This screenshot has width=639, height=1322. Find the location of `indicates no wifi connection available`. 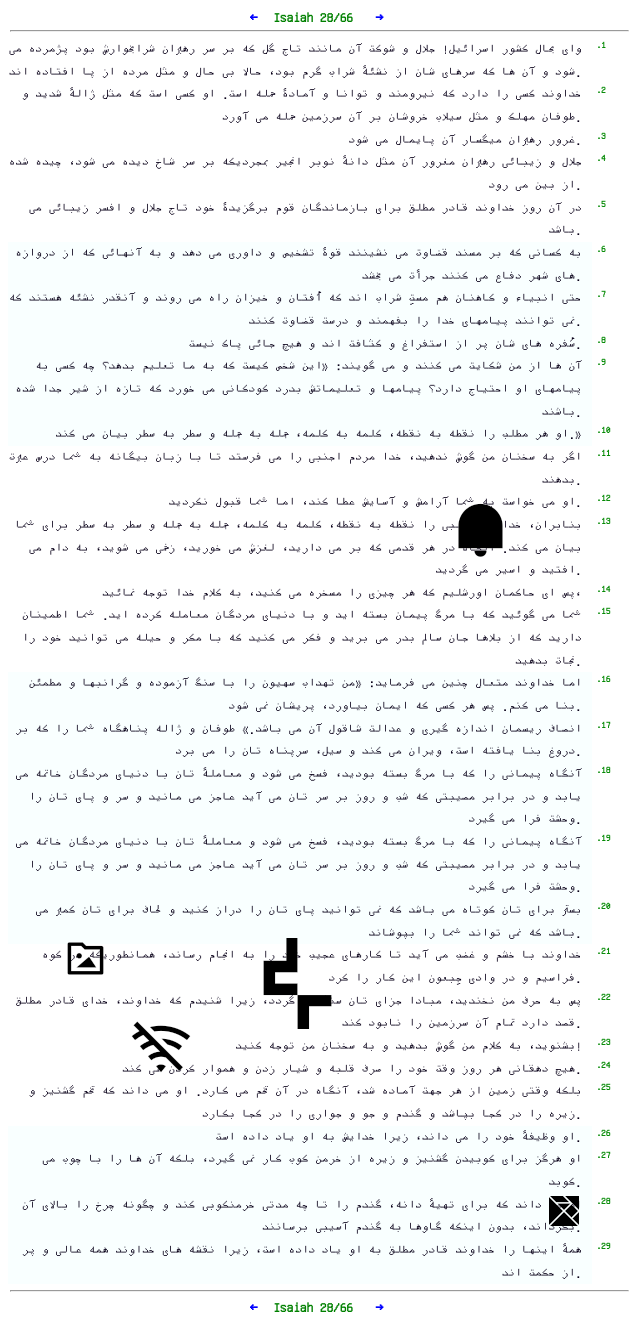

indicates no wifi connection available is located at coordinates (161, 1049).